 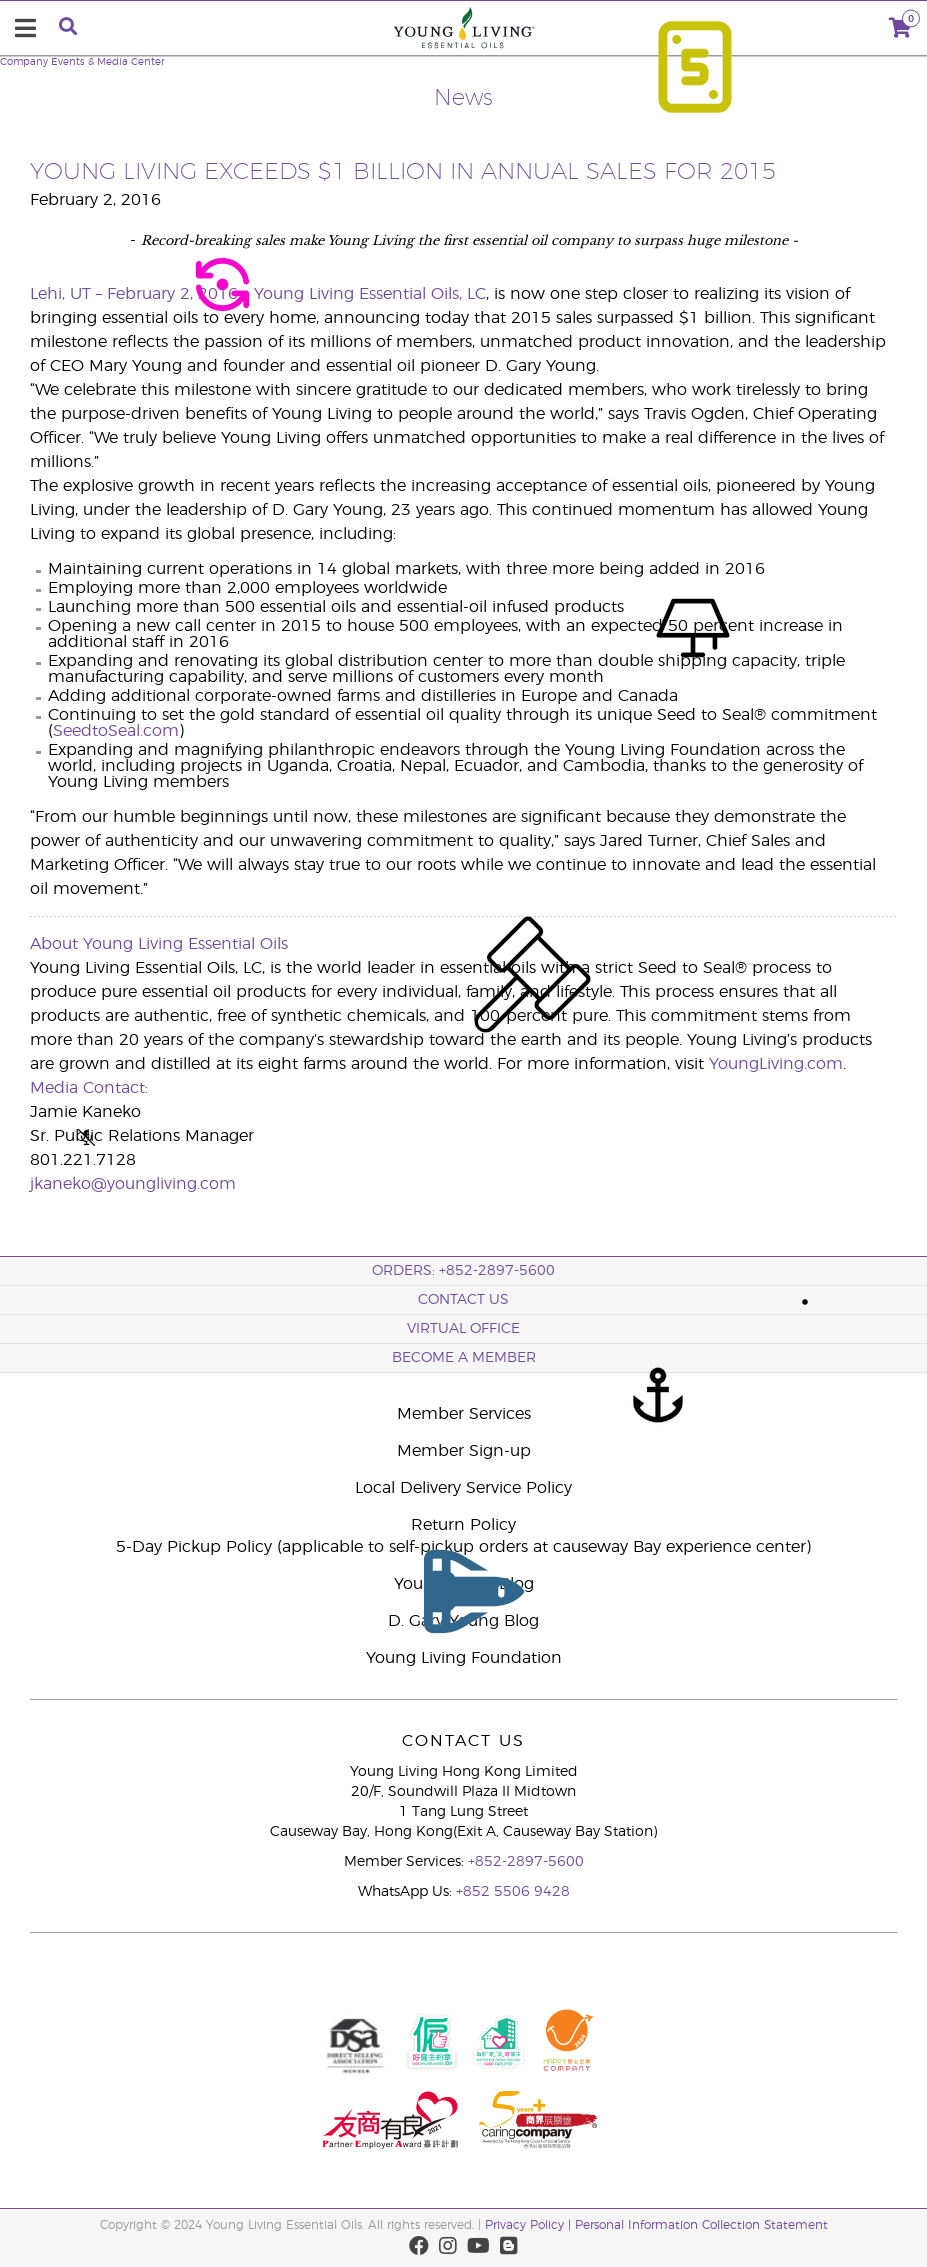 I want to click on access legal or terms of service information, so click(x=528, y=979).